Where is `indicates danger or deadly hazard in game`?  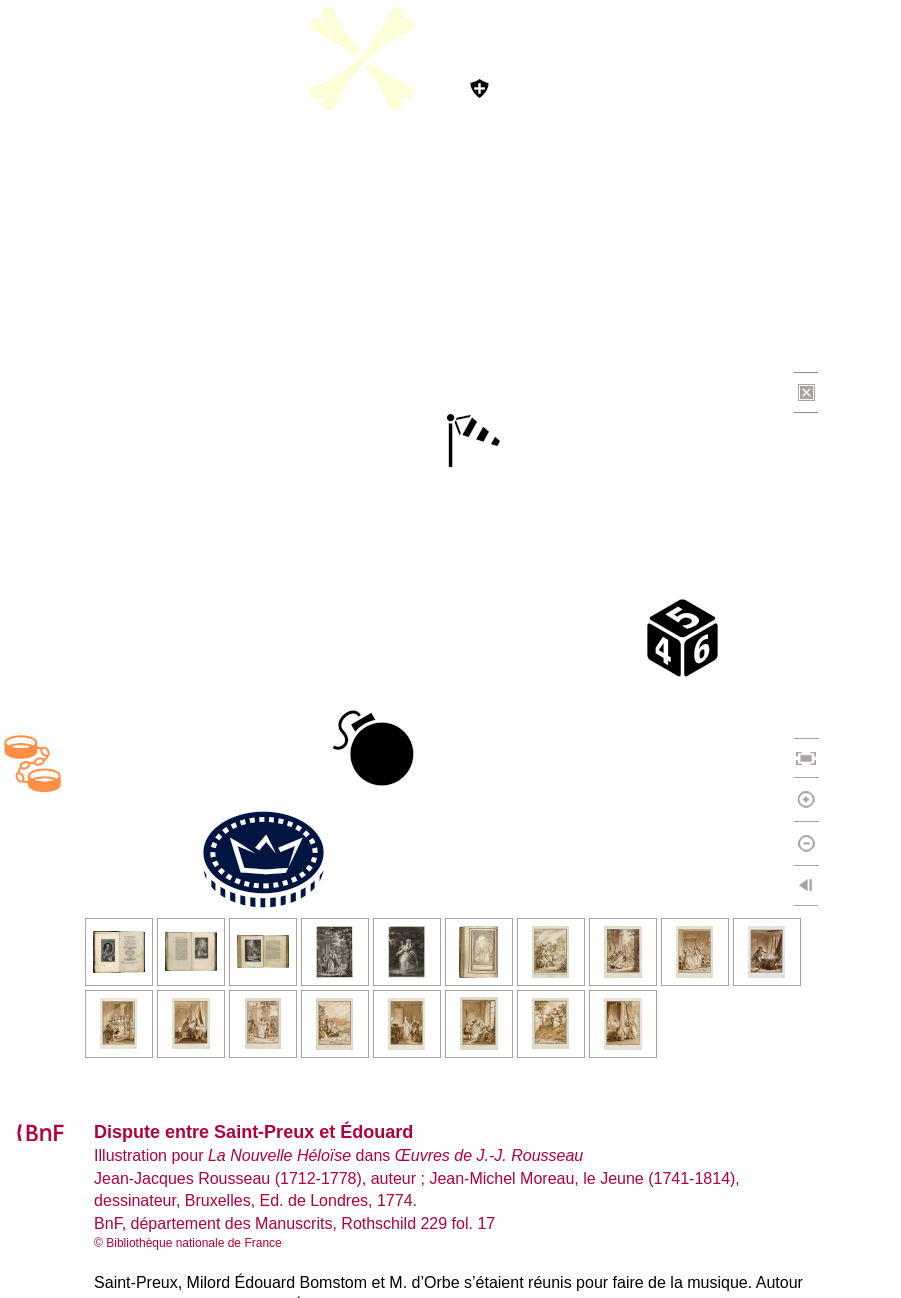 indicates danger or deadly hazard in game is located at coordinates (362, 59).